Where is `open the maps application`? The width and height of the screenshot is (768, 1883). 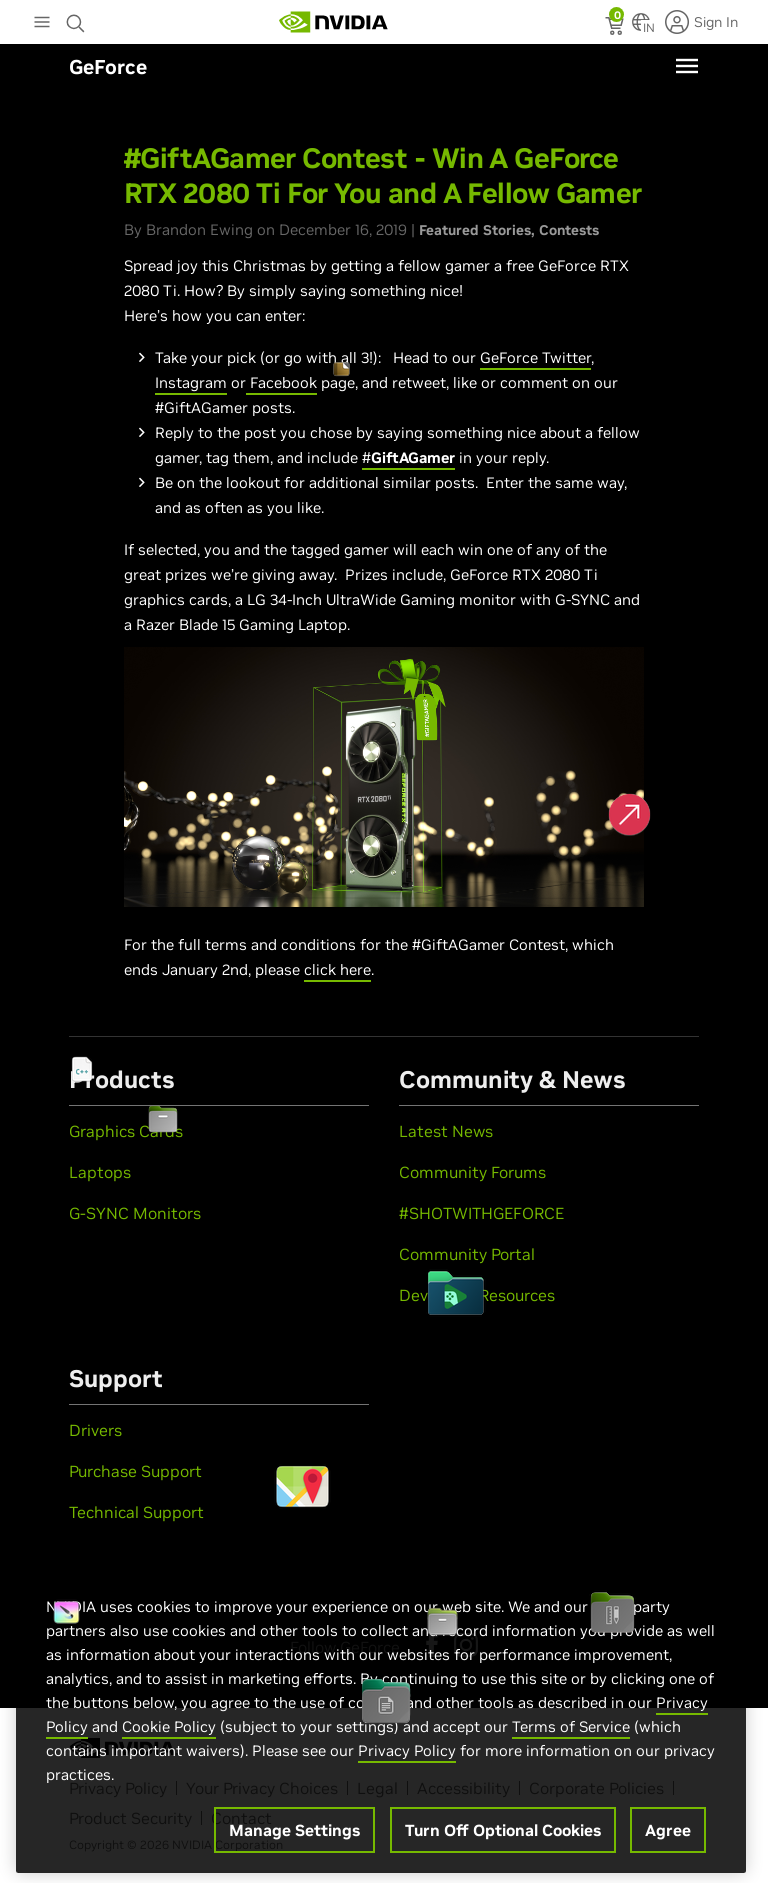
open the maps application is located at coordinates (302, 1486).